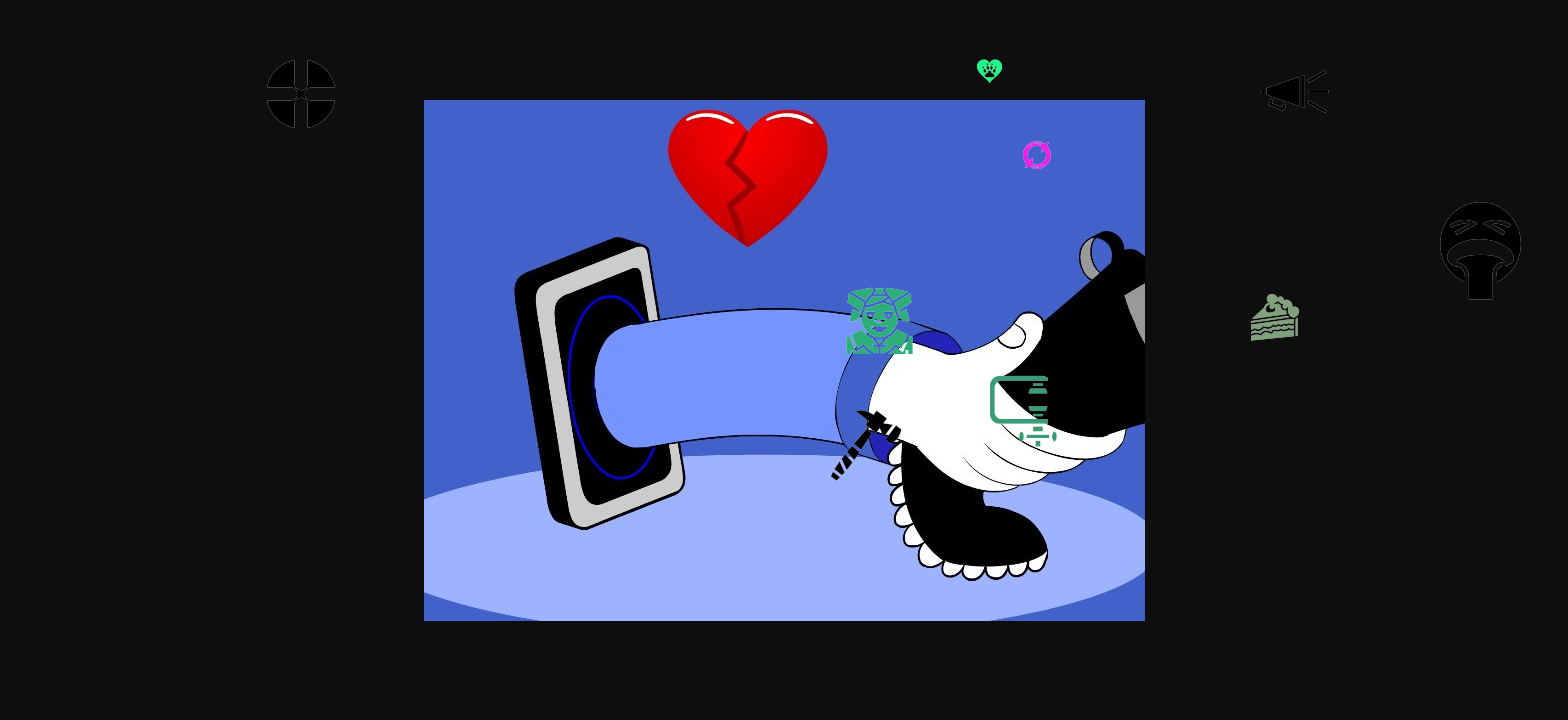 This screenshot has height=720, width=1568. I want to click on favorite or like a pet-related item, so click(989, 71).